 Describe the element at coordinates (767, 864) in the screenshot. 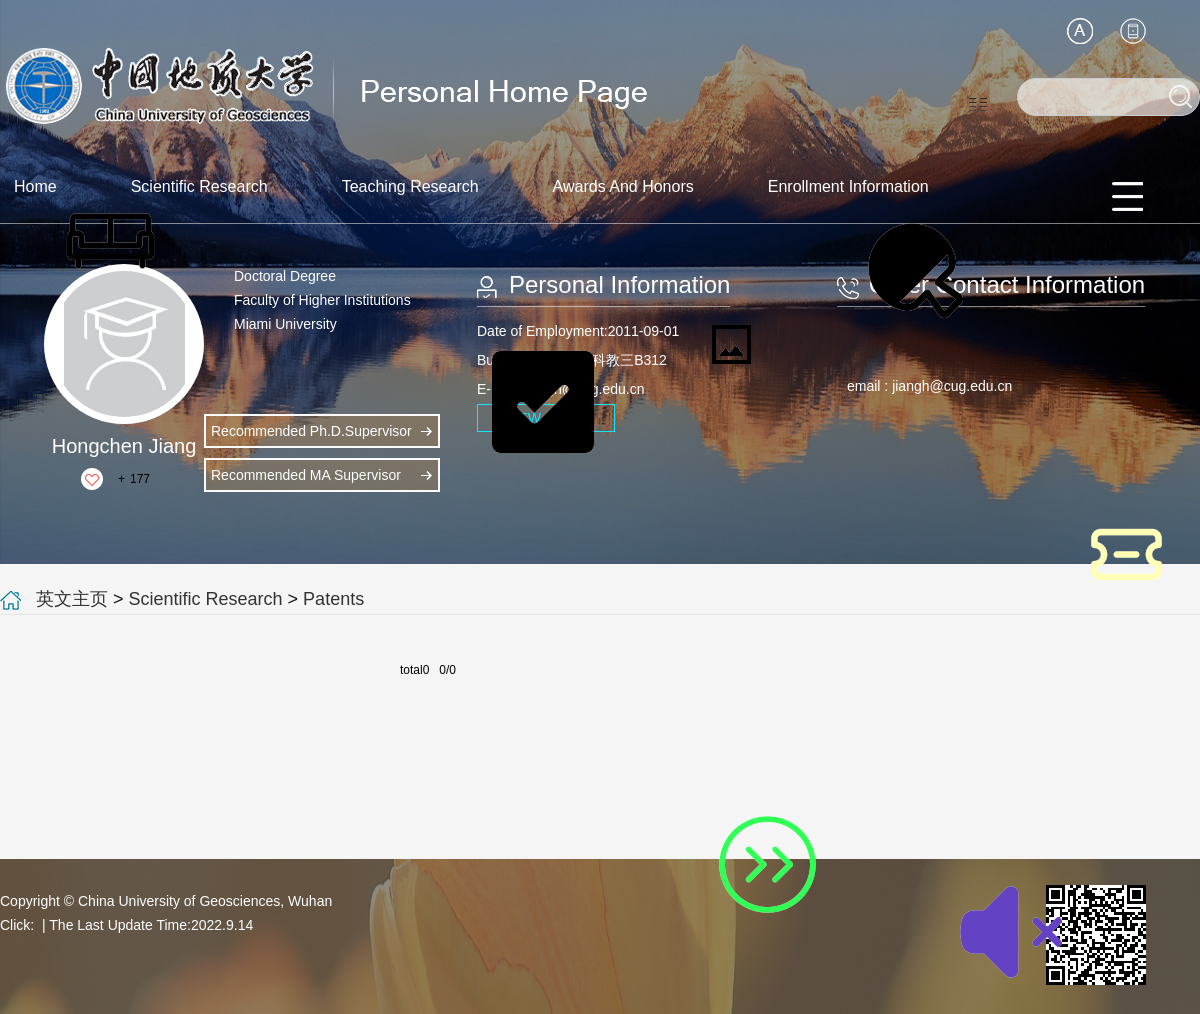

I see `skip forward or advance to next item` at that location.